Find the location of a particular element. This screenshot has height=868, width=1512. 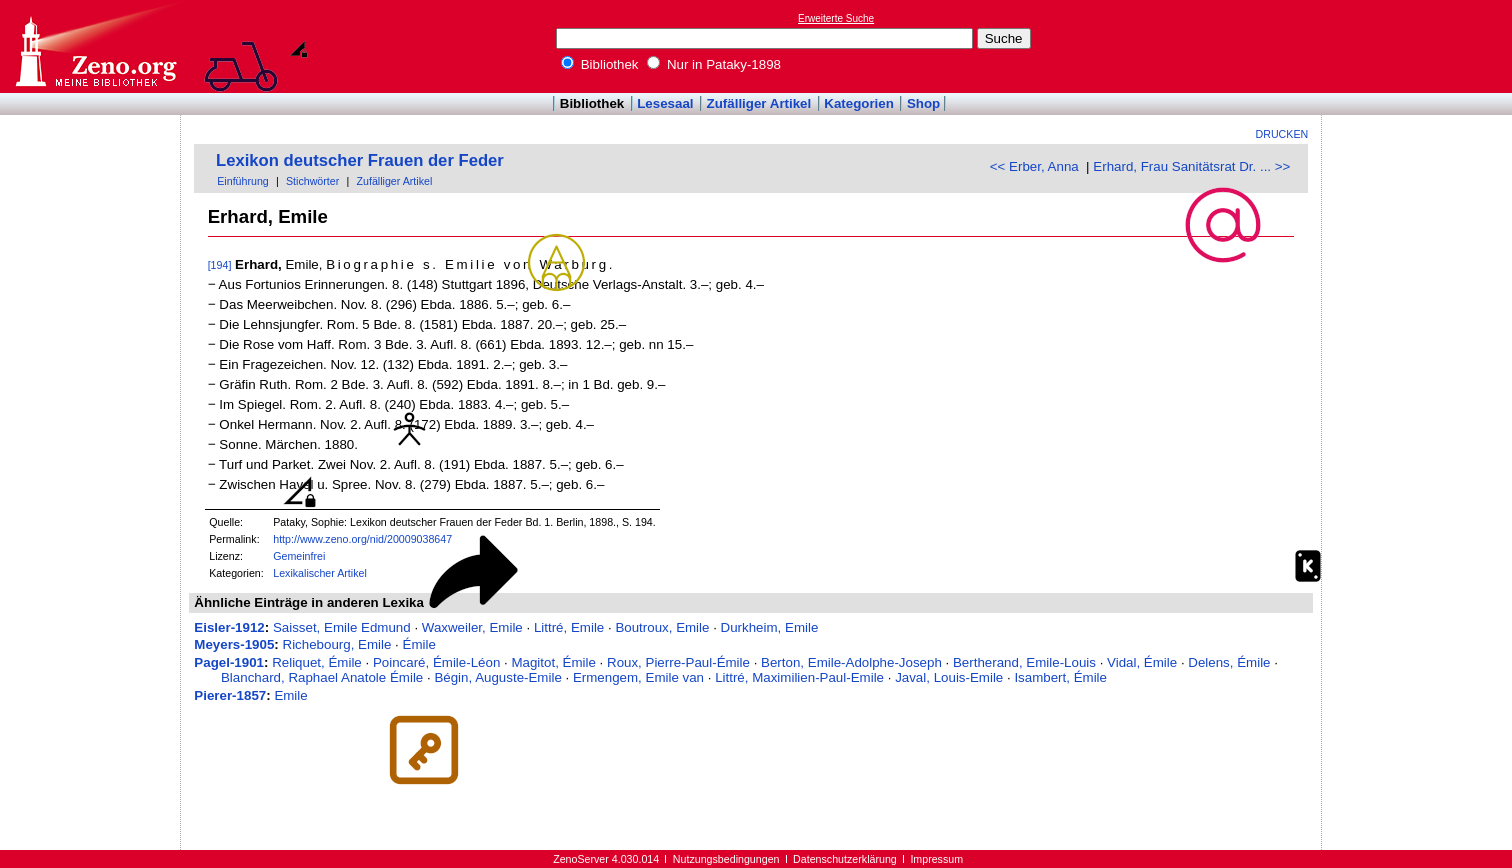

view user profile is located at coordinates (409, 429).